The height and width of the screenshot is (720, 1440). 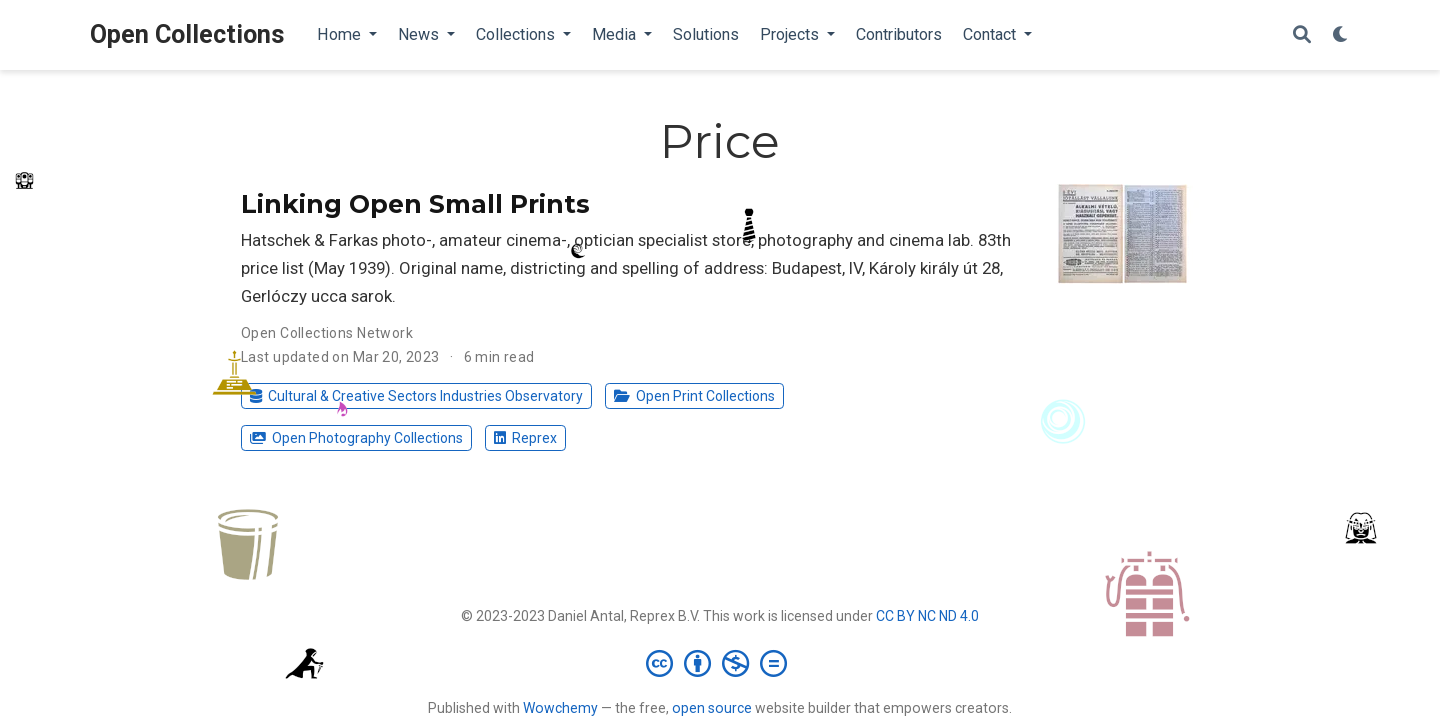 I want to click on access the altar or shrine menu, so click(x=234, y=372).